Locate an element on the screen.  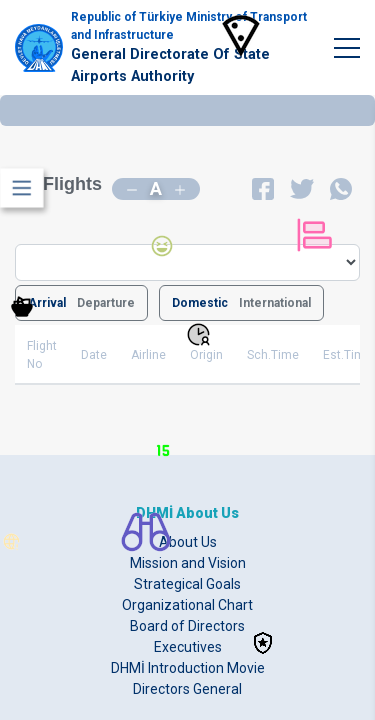
contact local police or emergency services is located at coordinates (263, 643).